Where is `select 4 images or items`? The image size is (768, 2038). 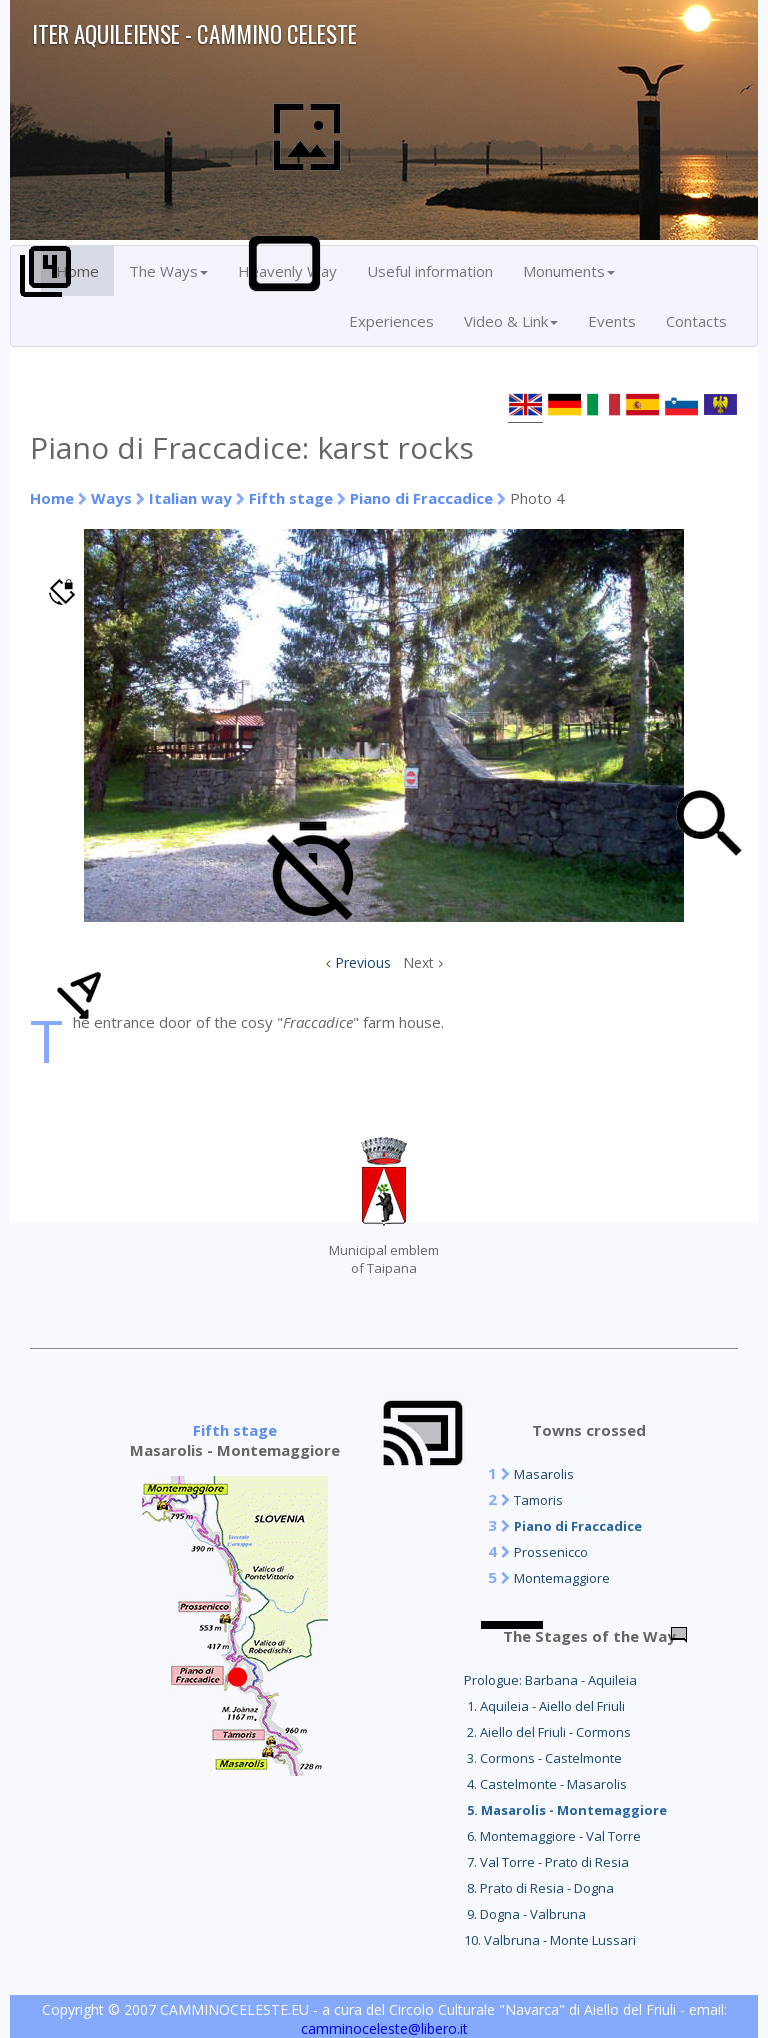
select 4 images or items is located at coordinates (45, 271).